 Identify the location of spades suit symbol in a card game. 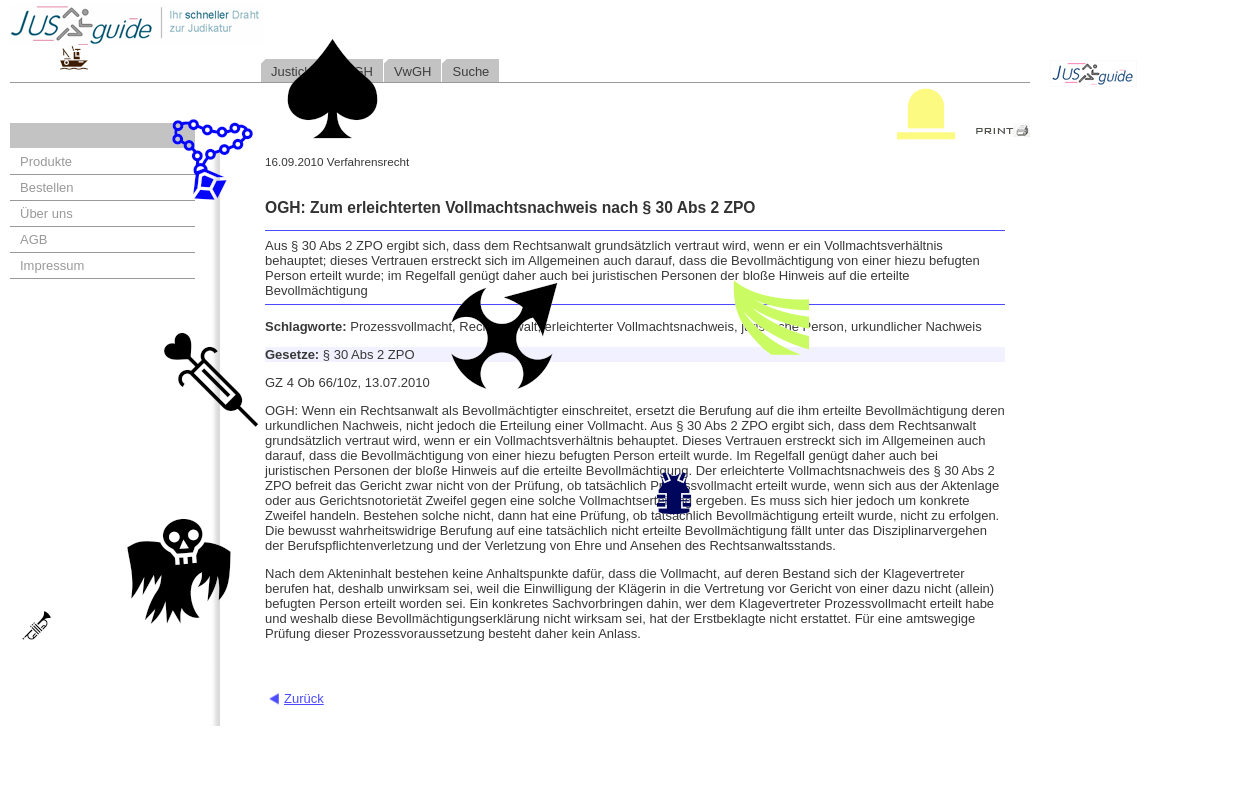
(332, 88).